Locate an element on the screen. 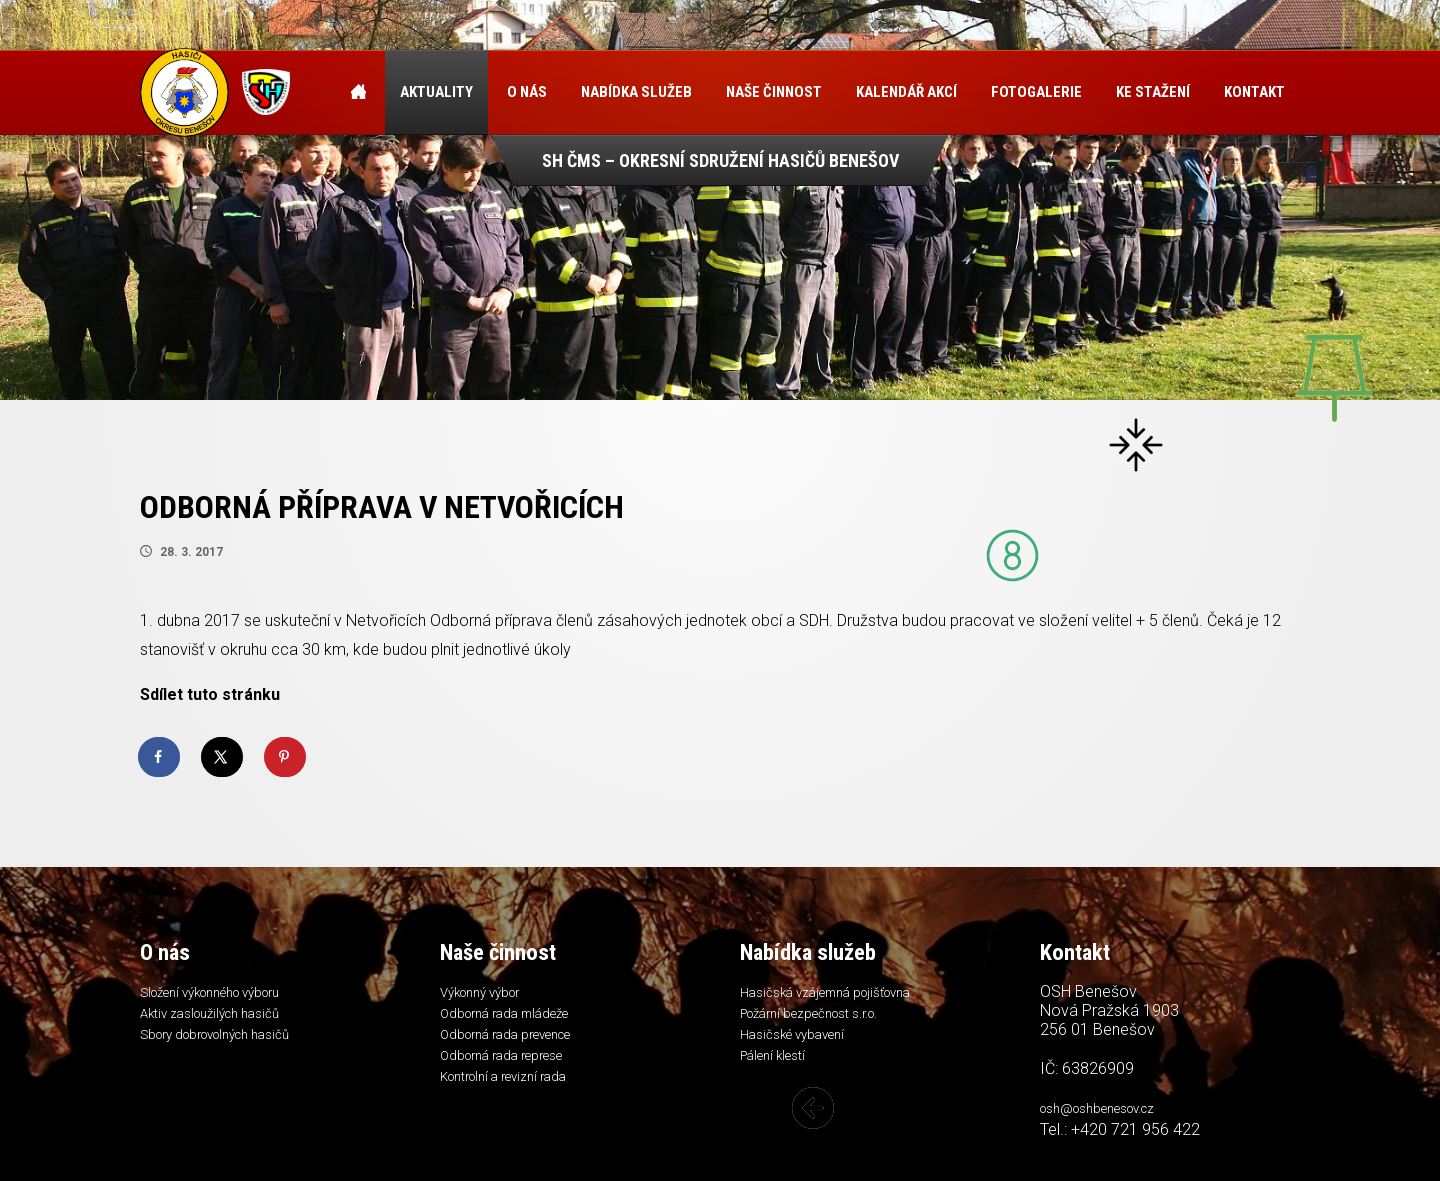 The height and width of the screenshot is (1181, 1440). pin an item to keep it visible is located at coordinates (1334, 373).